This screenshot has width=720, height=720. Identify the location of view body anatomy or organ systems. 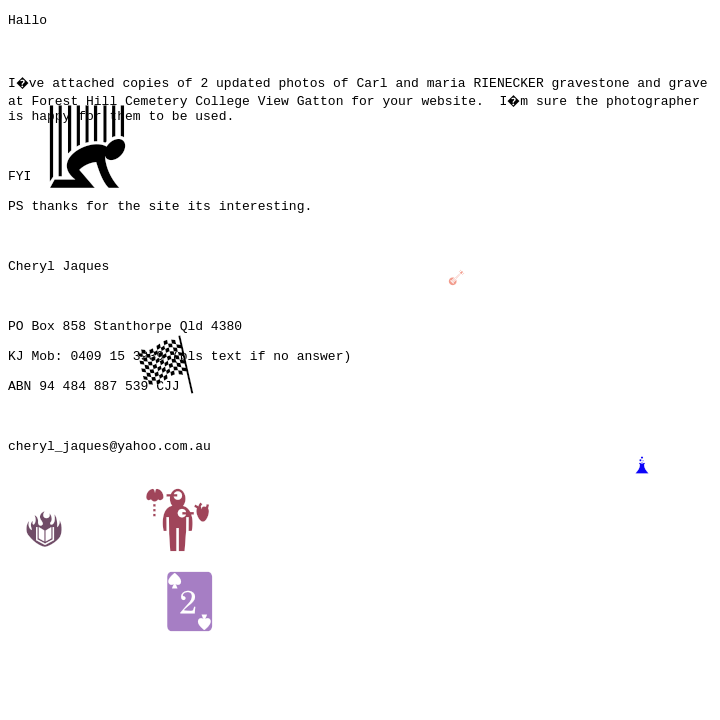
(177, 520).